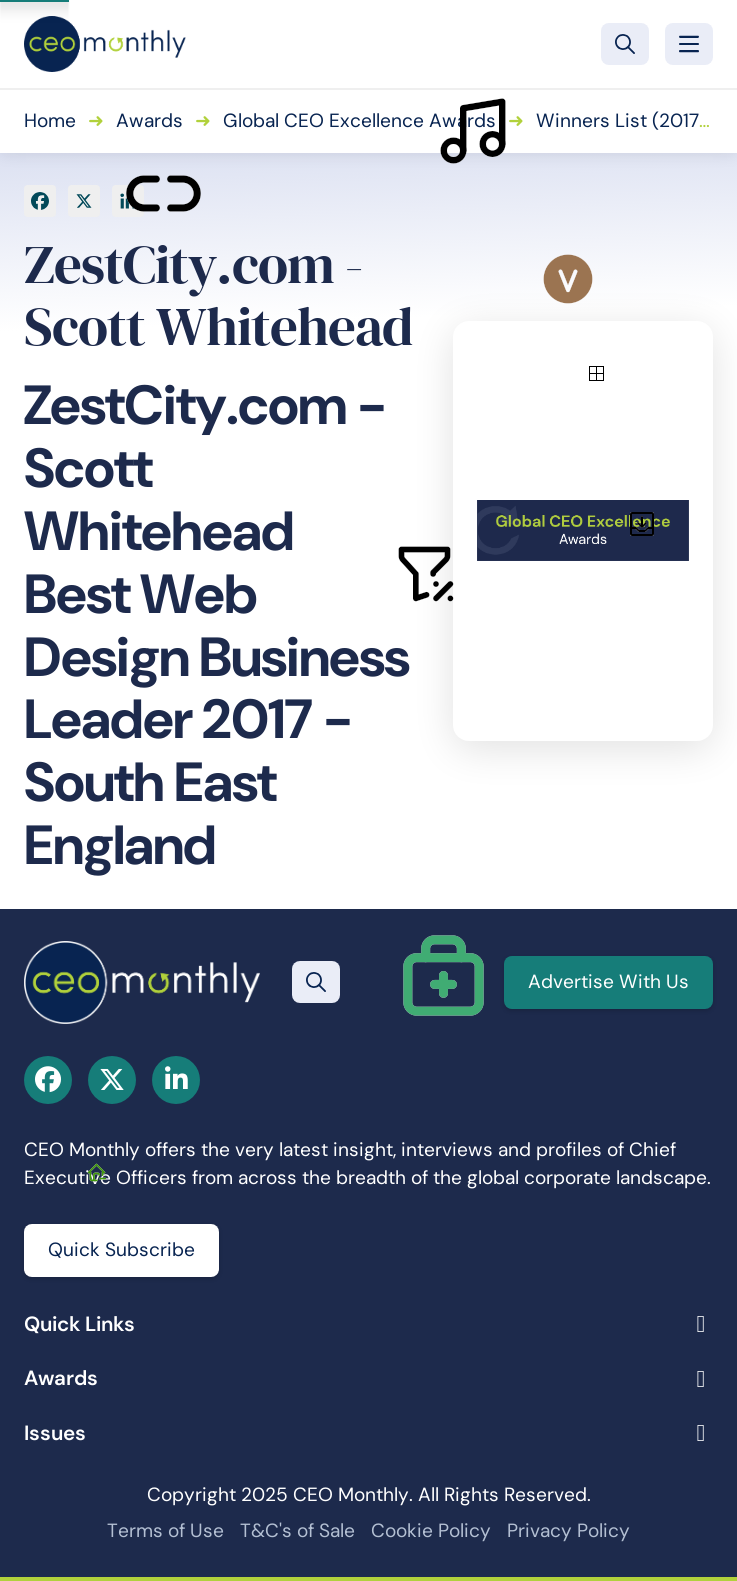 The height and width of the screenshot is (1581, 737). I want to click on unlink or disconnect a shared item, so click(163, 193).